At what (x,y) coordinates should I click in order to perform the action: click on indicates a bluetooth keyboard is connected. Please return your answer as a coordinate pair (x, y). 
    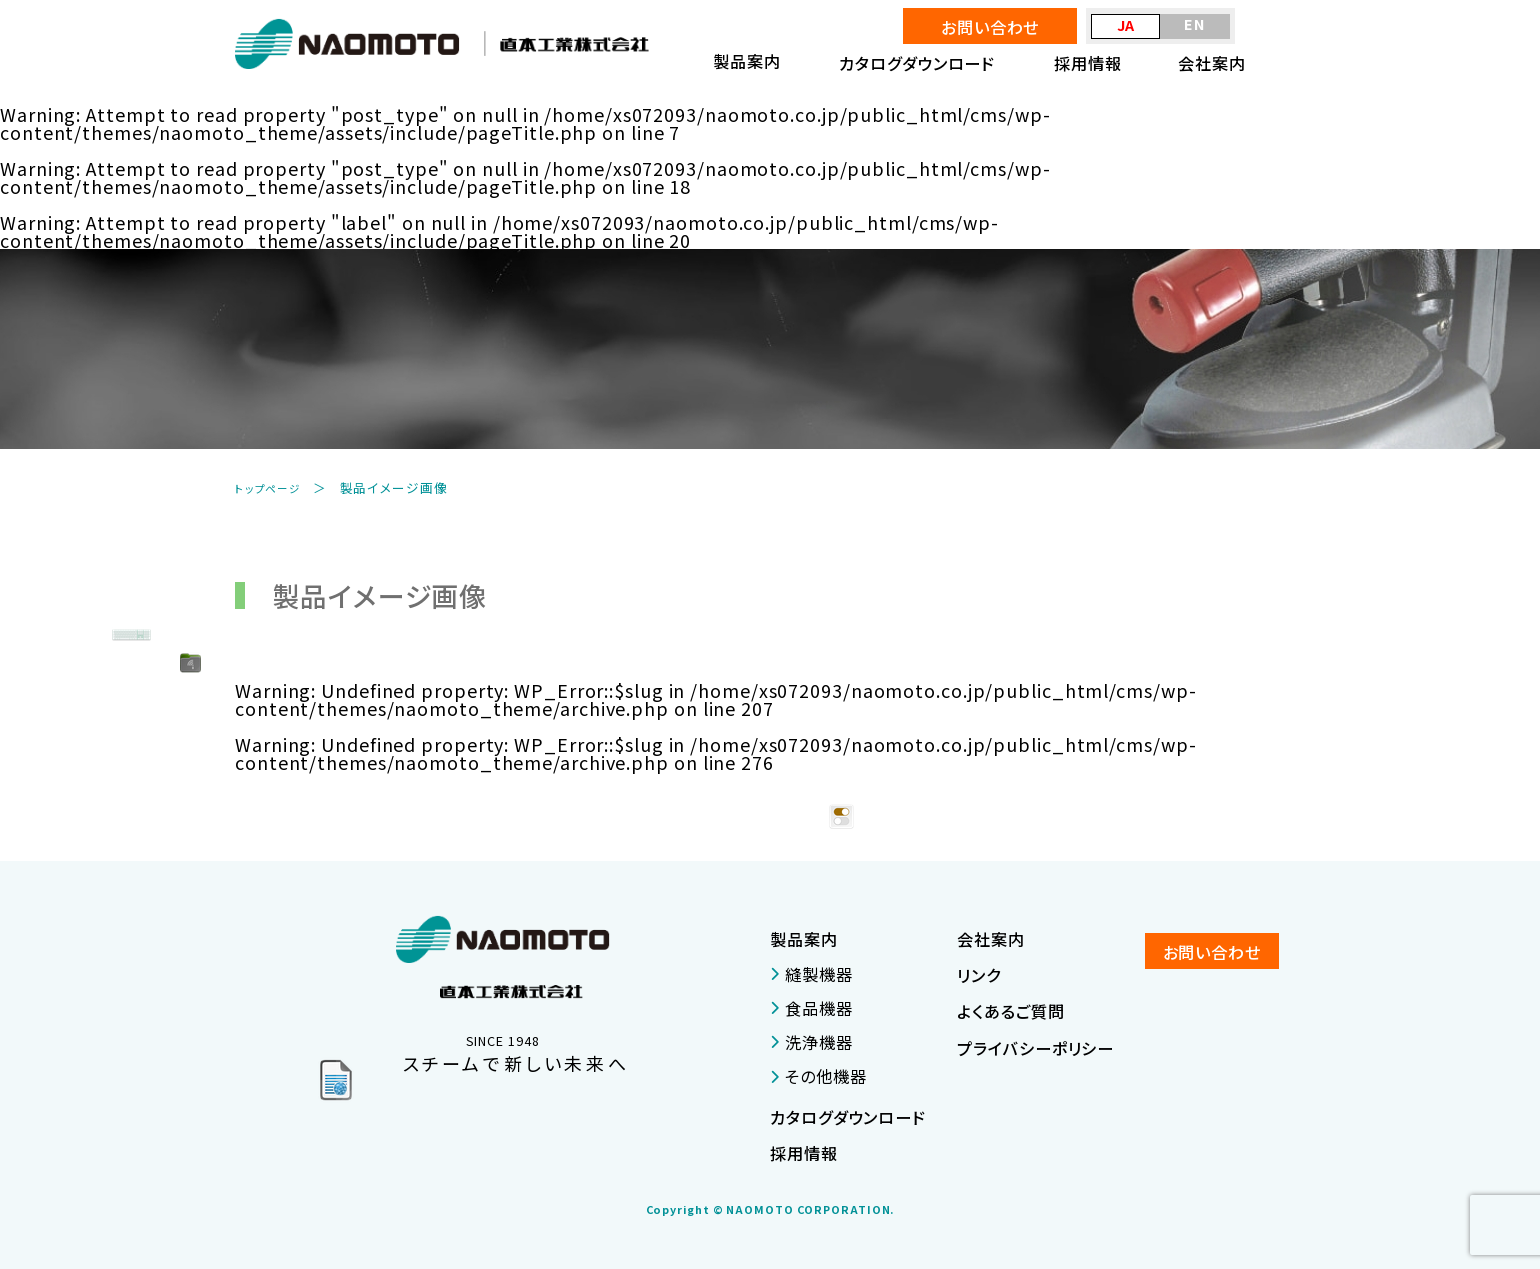
    Looking at the image, I should click on (131, 634).